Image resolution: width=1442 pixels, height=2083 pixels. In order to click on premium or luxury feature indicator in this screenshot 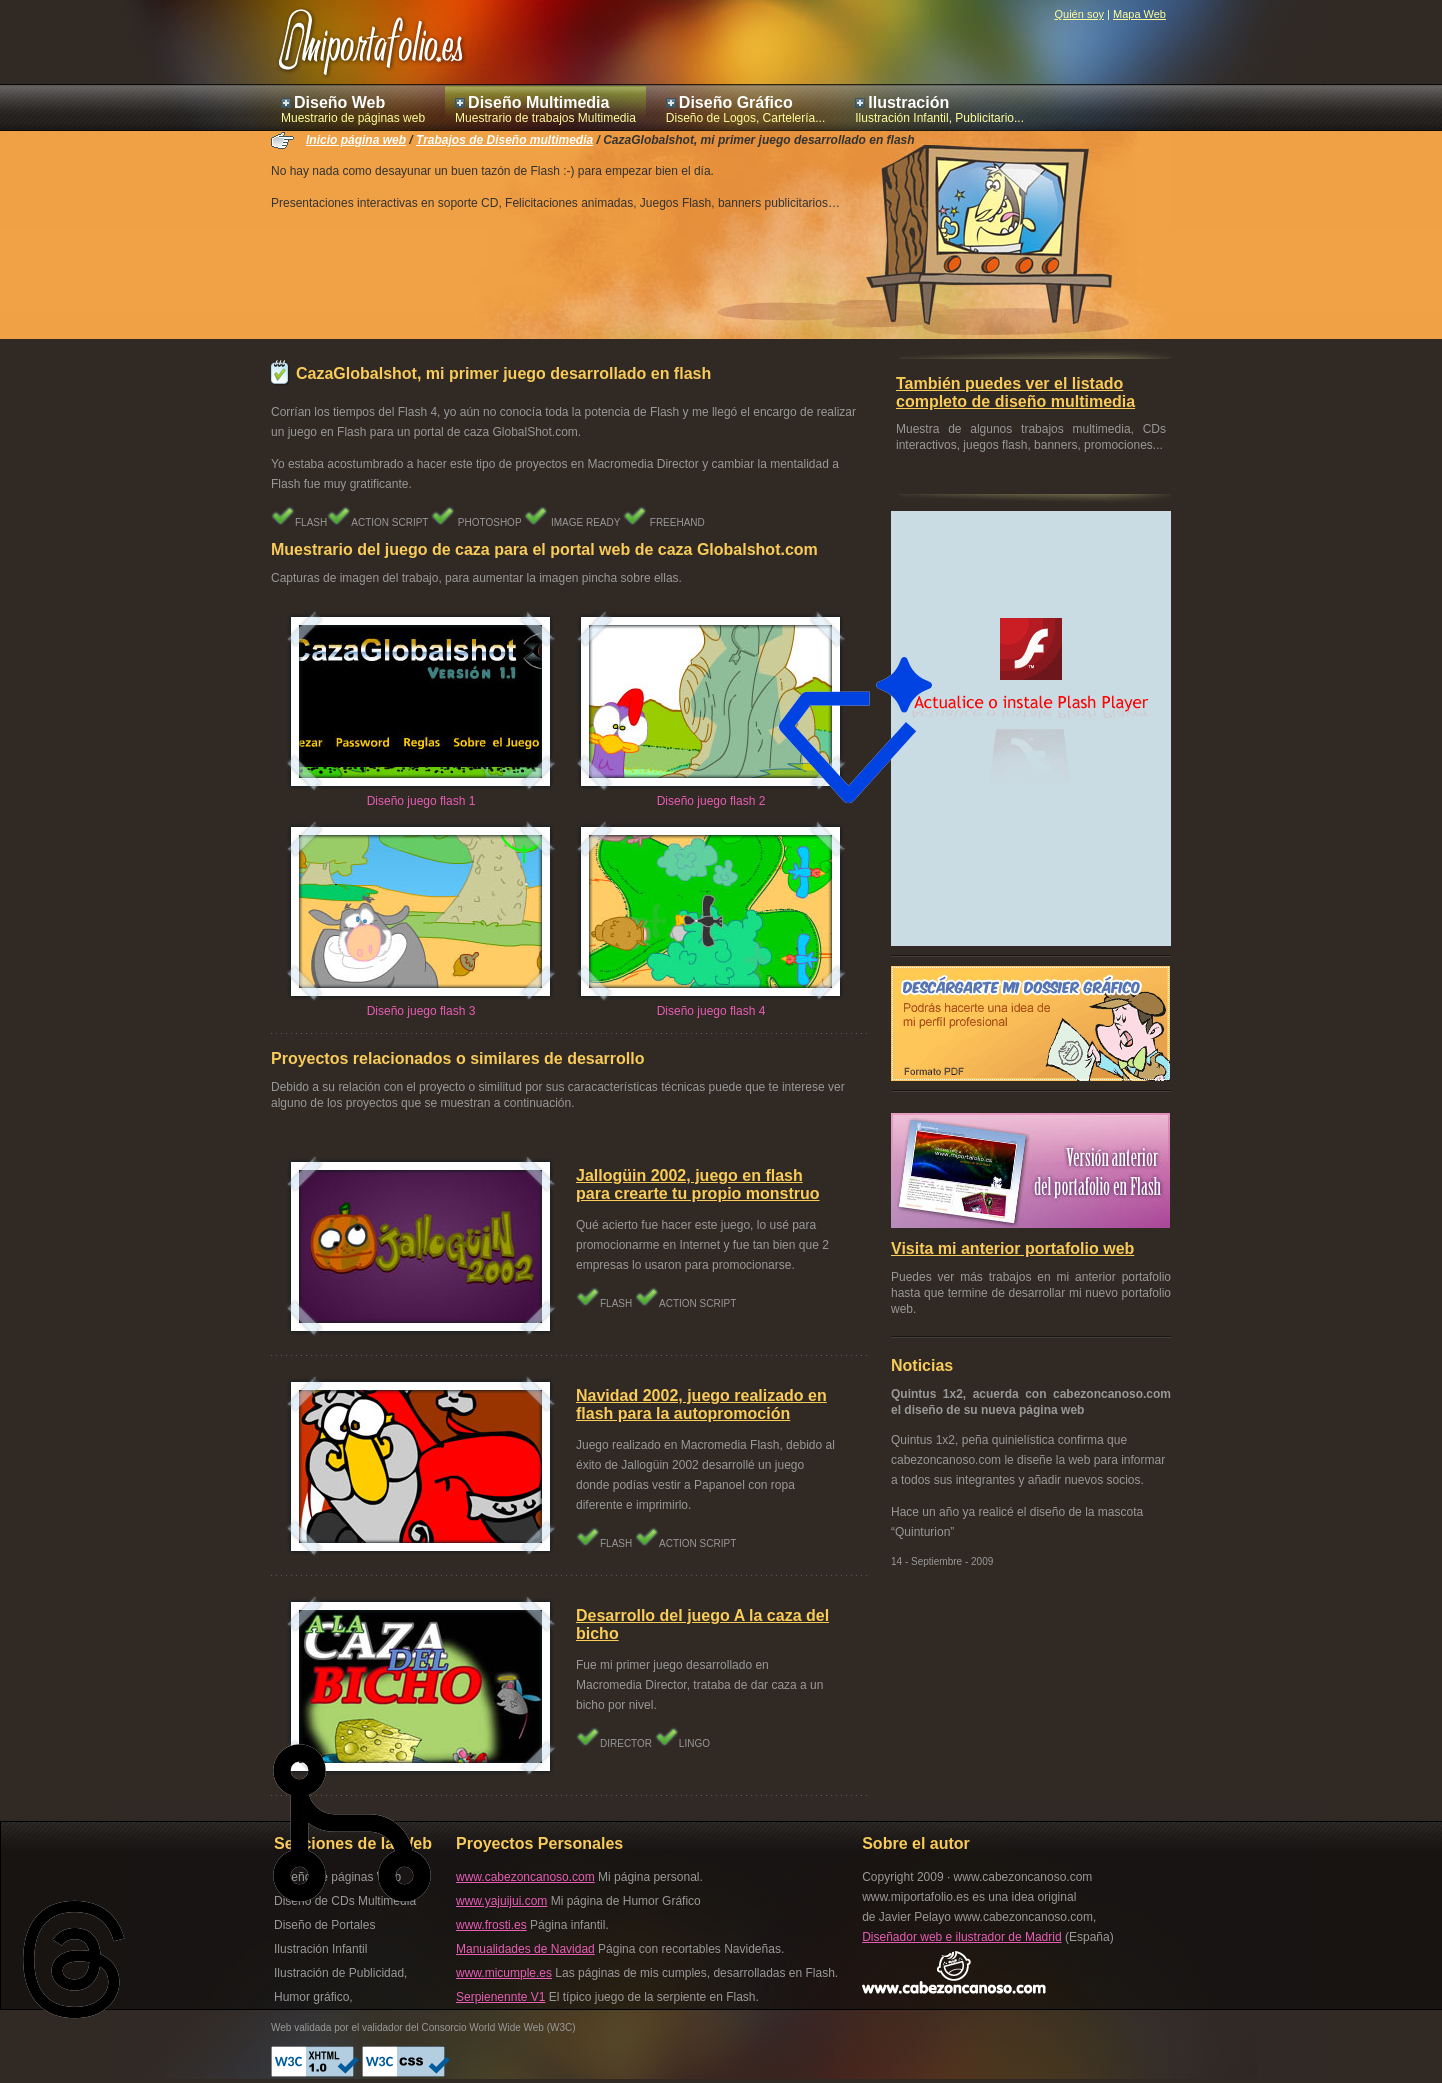, I will do `click(855, 733)`.